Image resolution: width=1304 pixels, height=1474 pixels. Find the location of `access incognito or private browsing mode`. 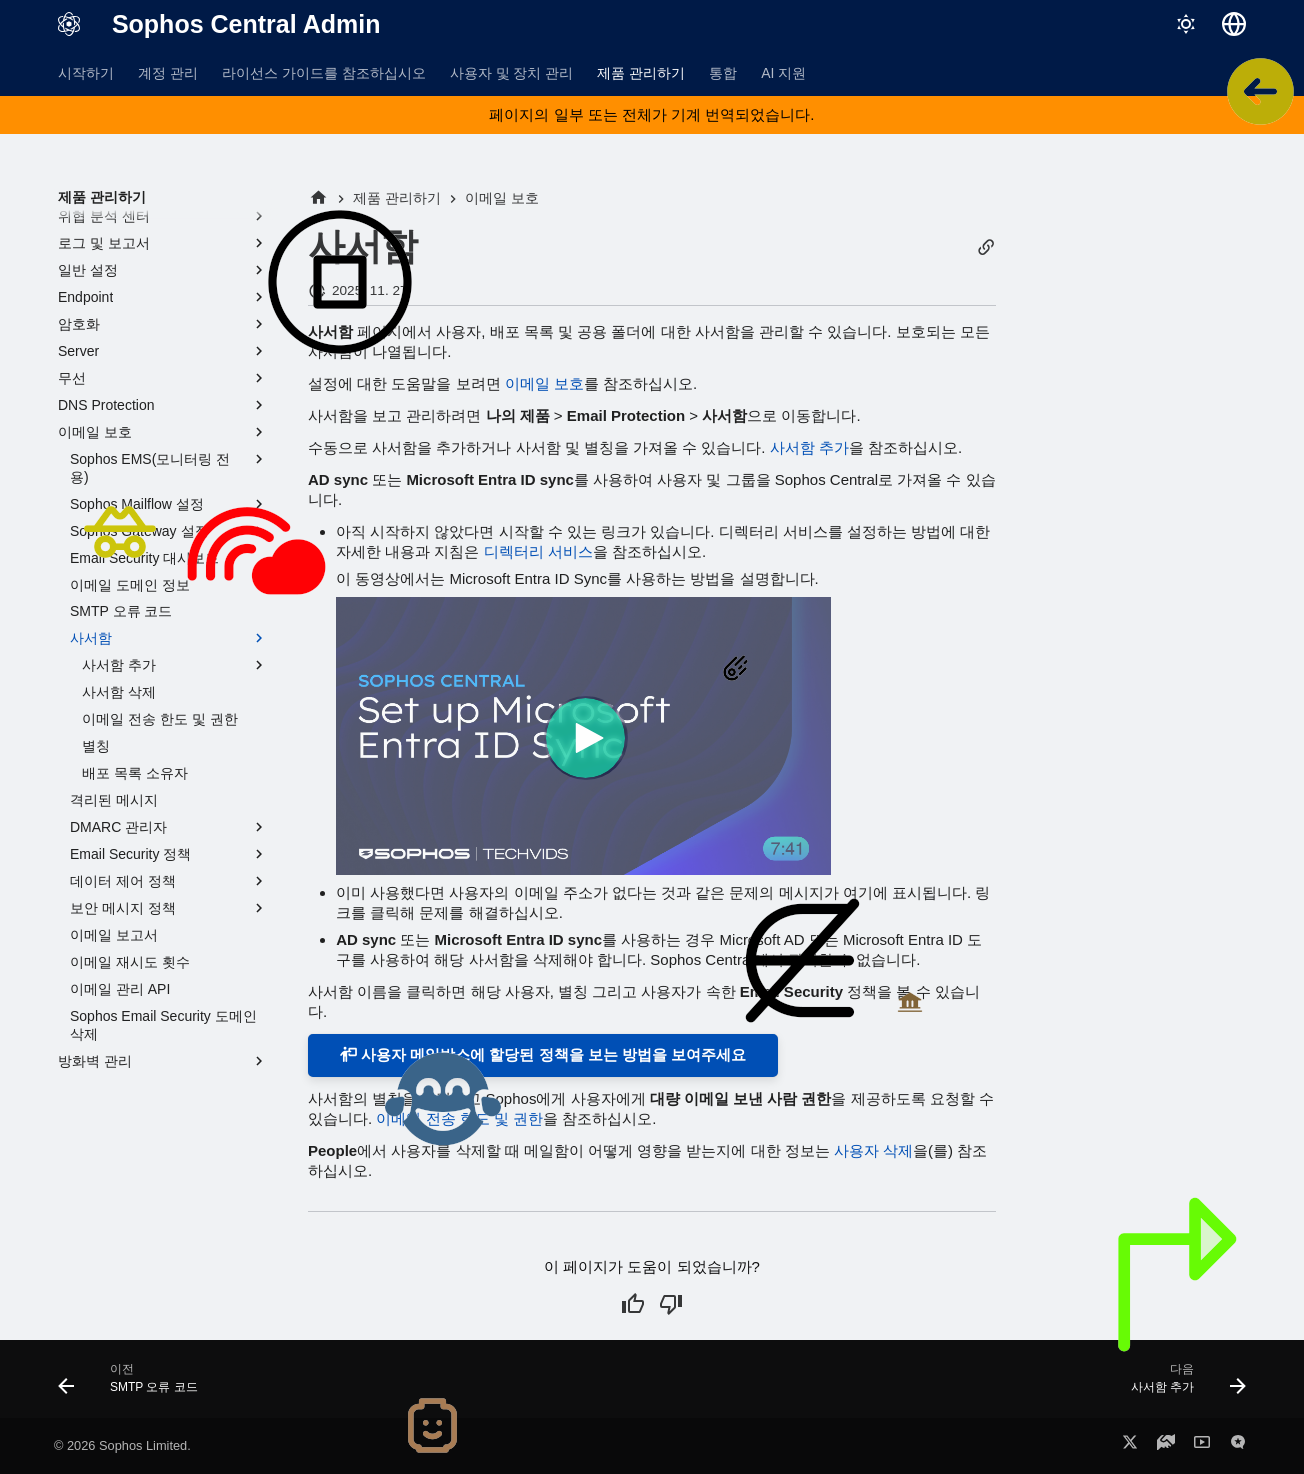

access incognito or private browsing mode is located at coordinates (120, 532).